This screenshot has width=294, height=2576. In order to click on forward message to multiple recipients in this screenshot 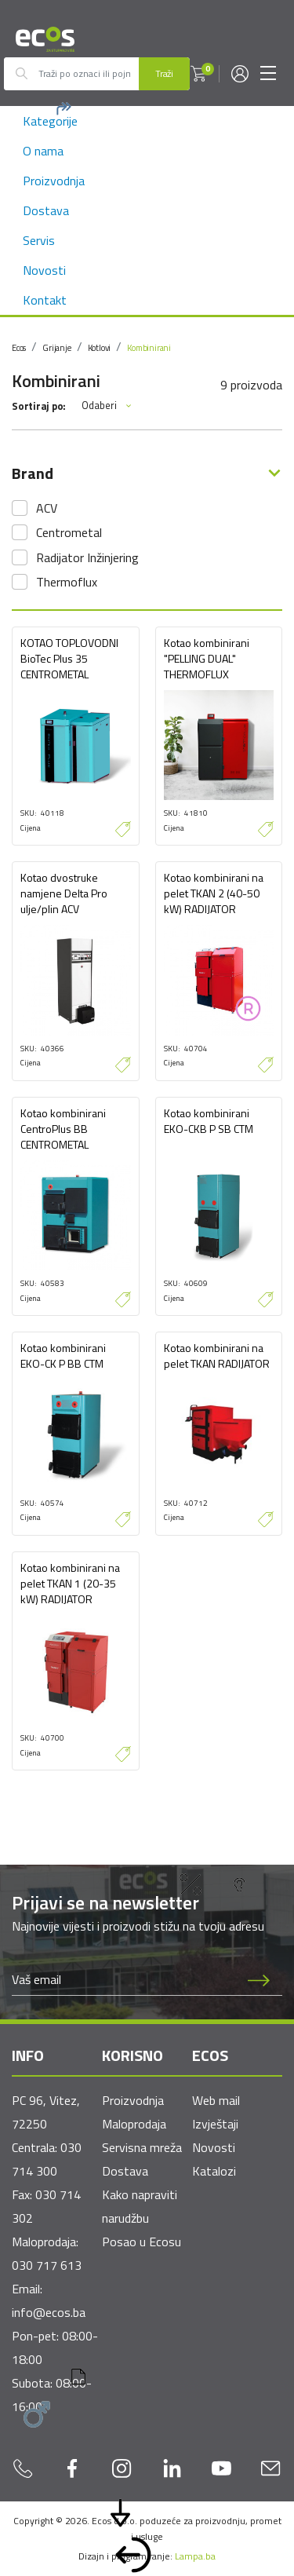, I will do `click(64, 109)`.